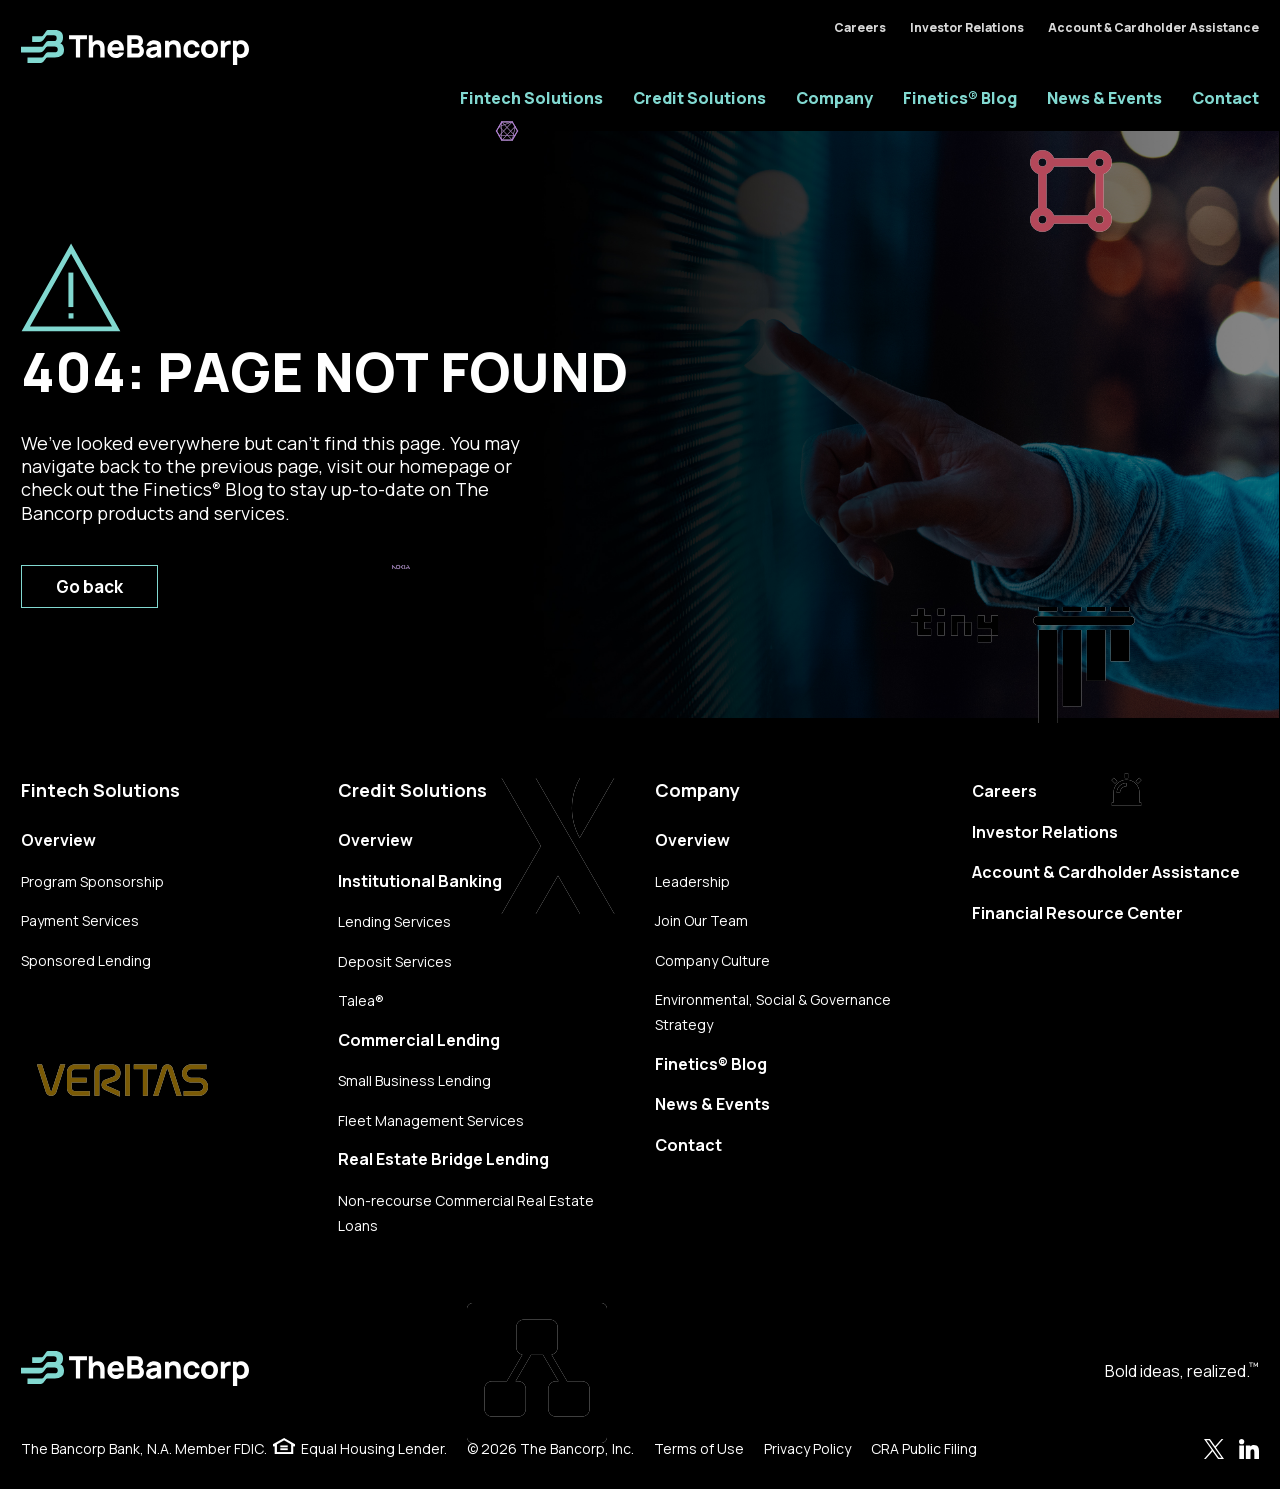 This screenshot has width=1280, height=1489. Describe the element at coordinates (507, 131) in the screenshot. I see `connectdevelop brand logo` at that location.